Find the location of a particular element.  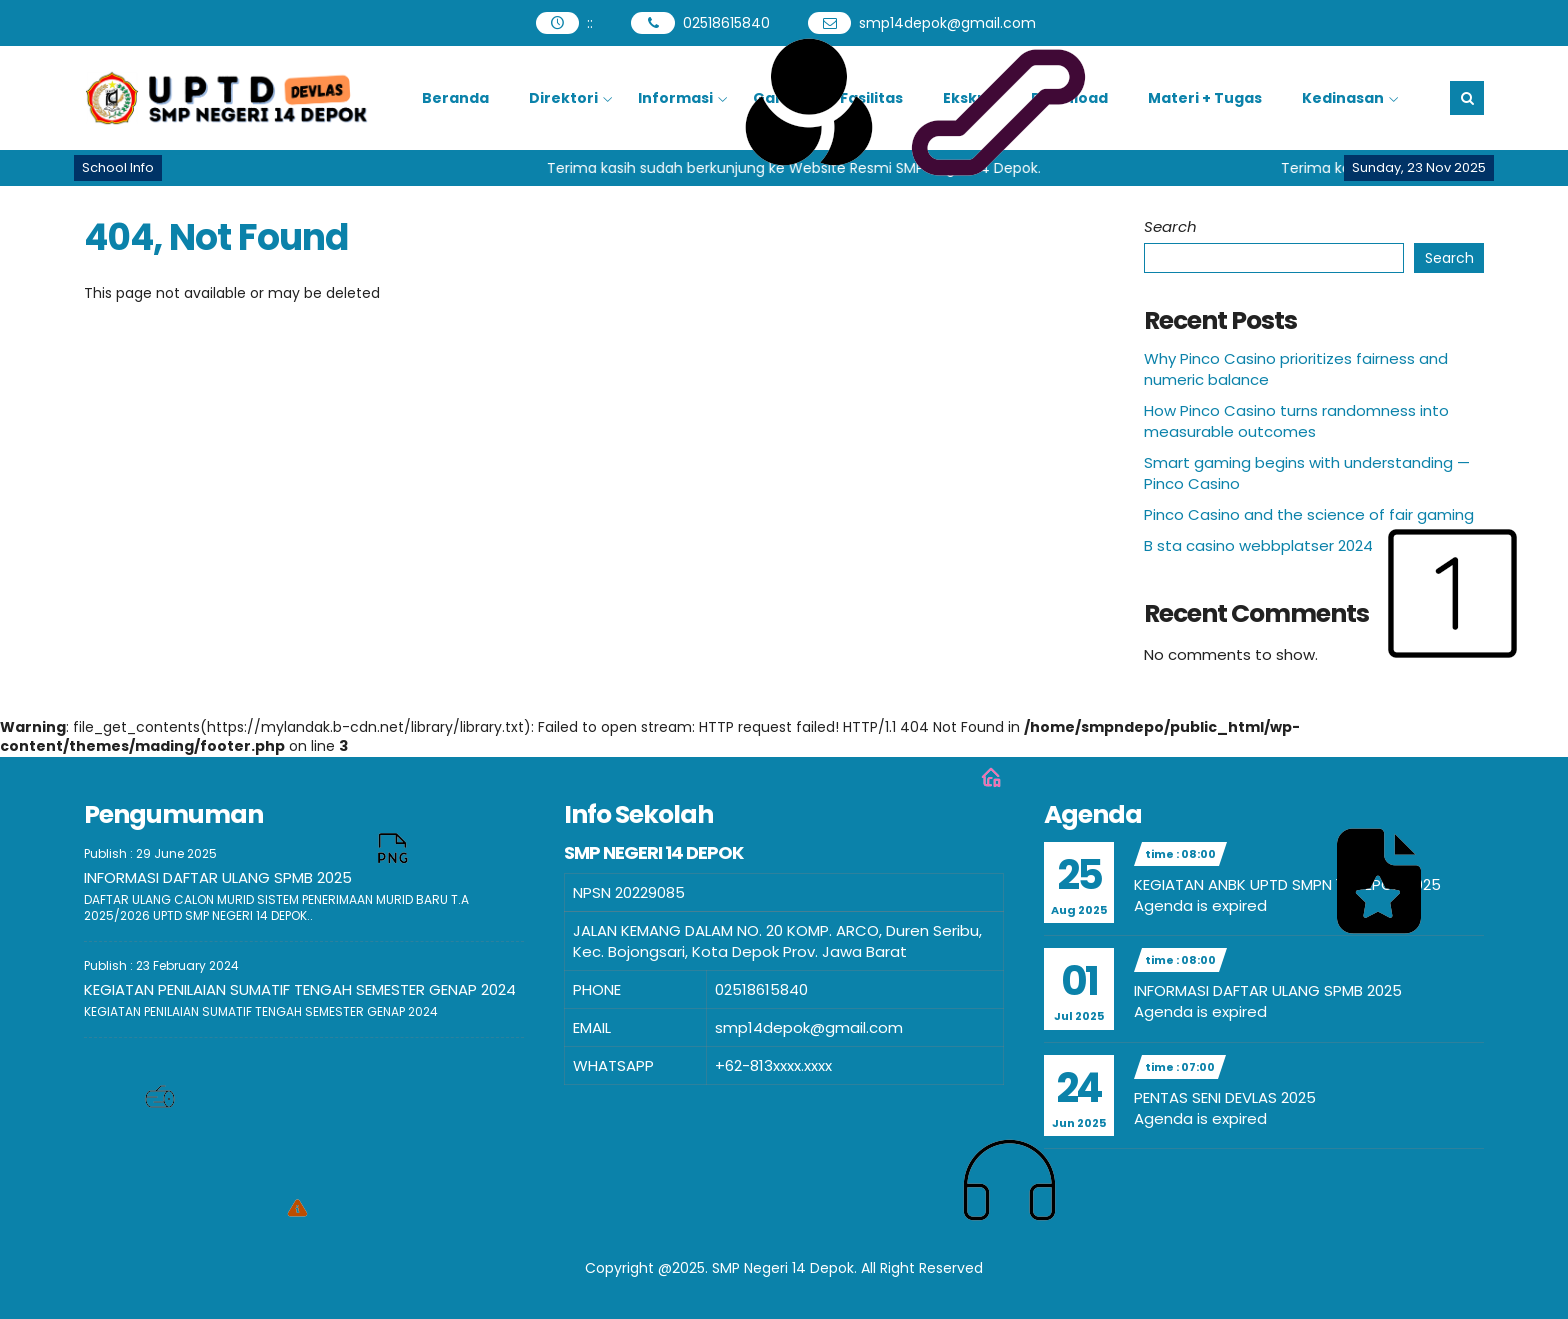

a PNG image file is located at coordinates (392, 849).